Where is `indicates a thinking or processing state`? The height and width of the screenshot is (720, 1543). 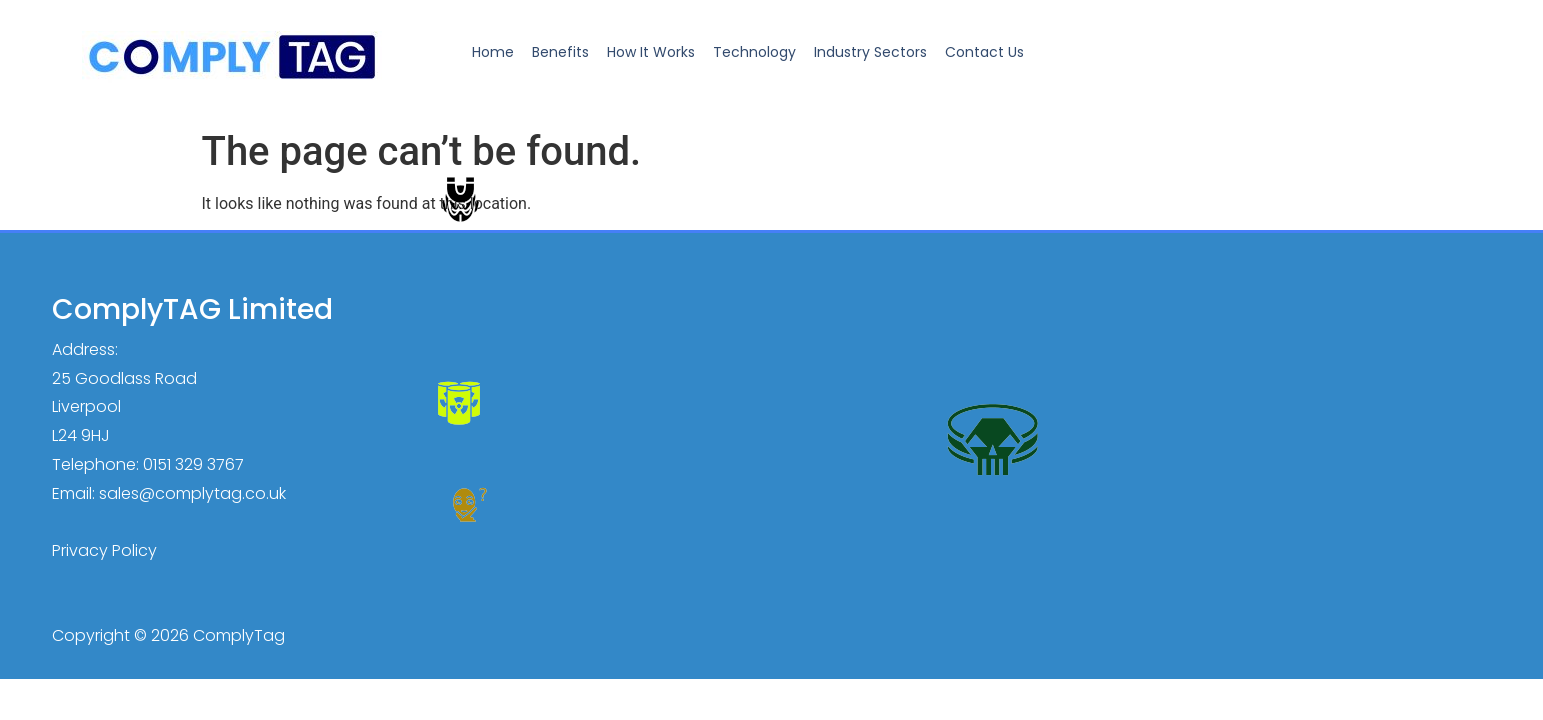 indicates a thinking or processing state is located at coordinates (470, 504).